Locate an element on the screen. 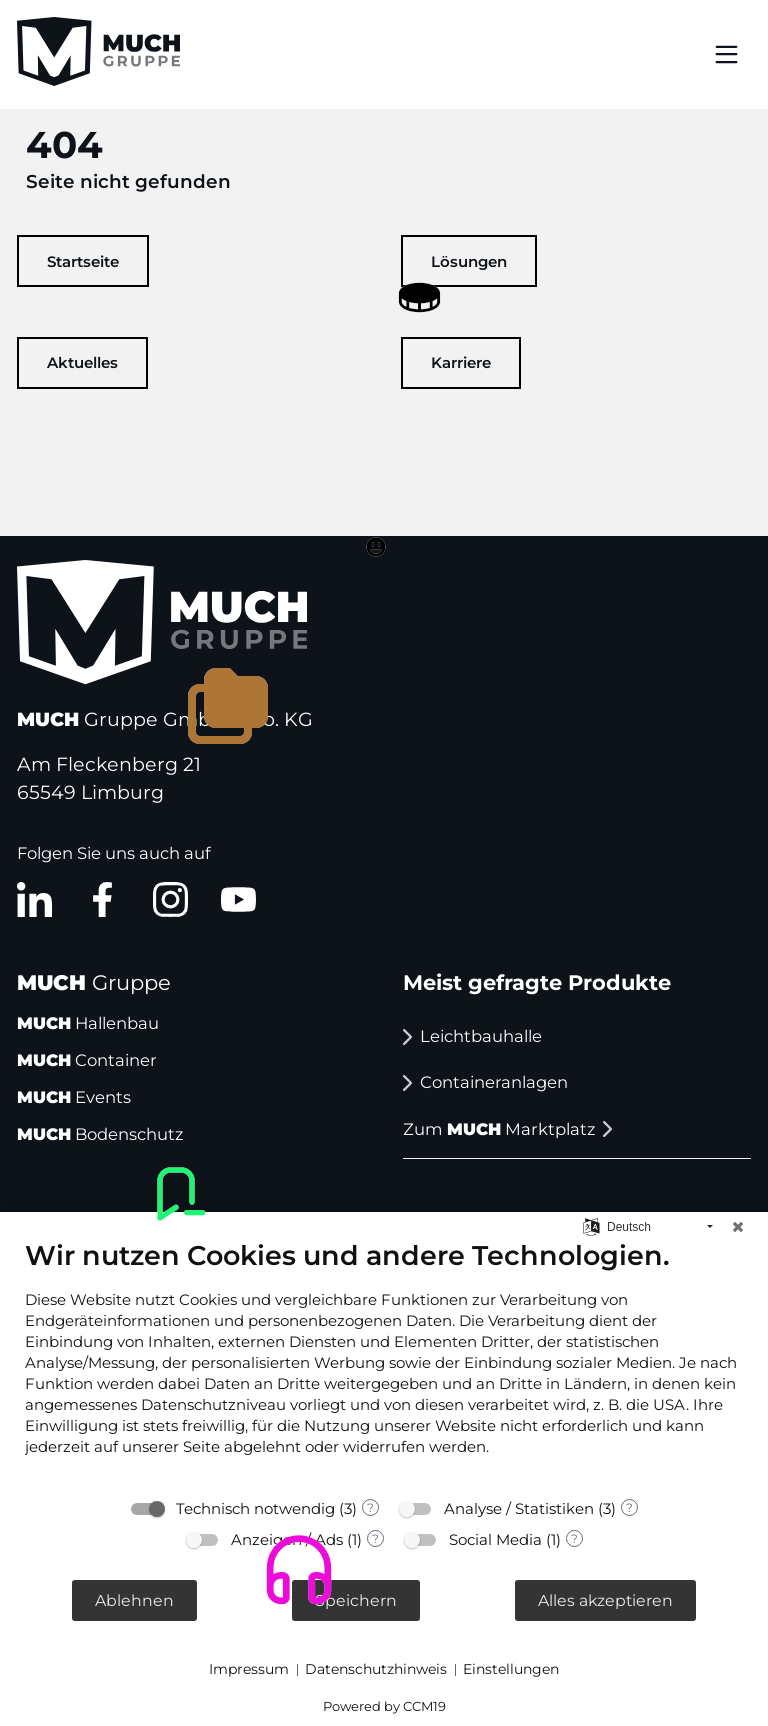  remove item from bookmarks is located at coordinates (176, 1194).